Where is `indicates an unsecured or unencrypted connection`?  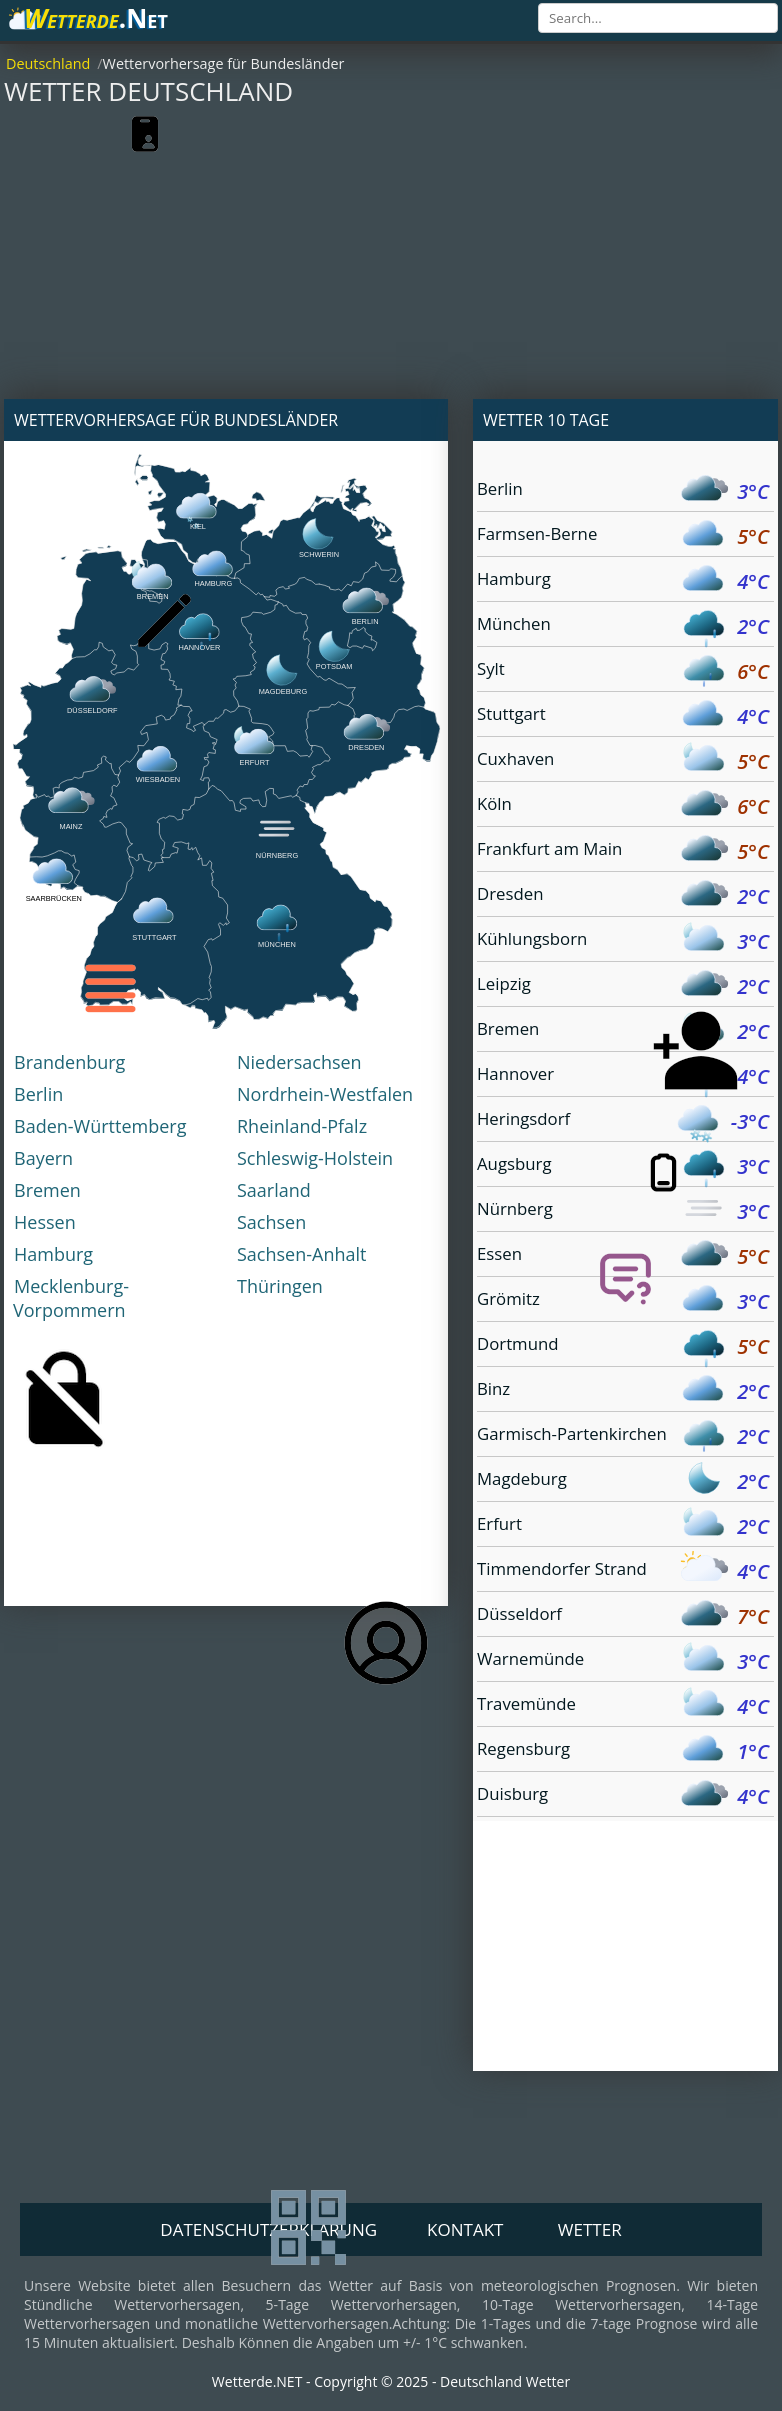
indicates an unsecured or unencrypted connection is located at coordinates (64, 1400).